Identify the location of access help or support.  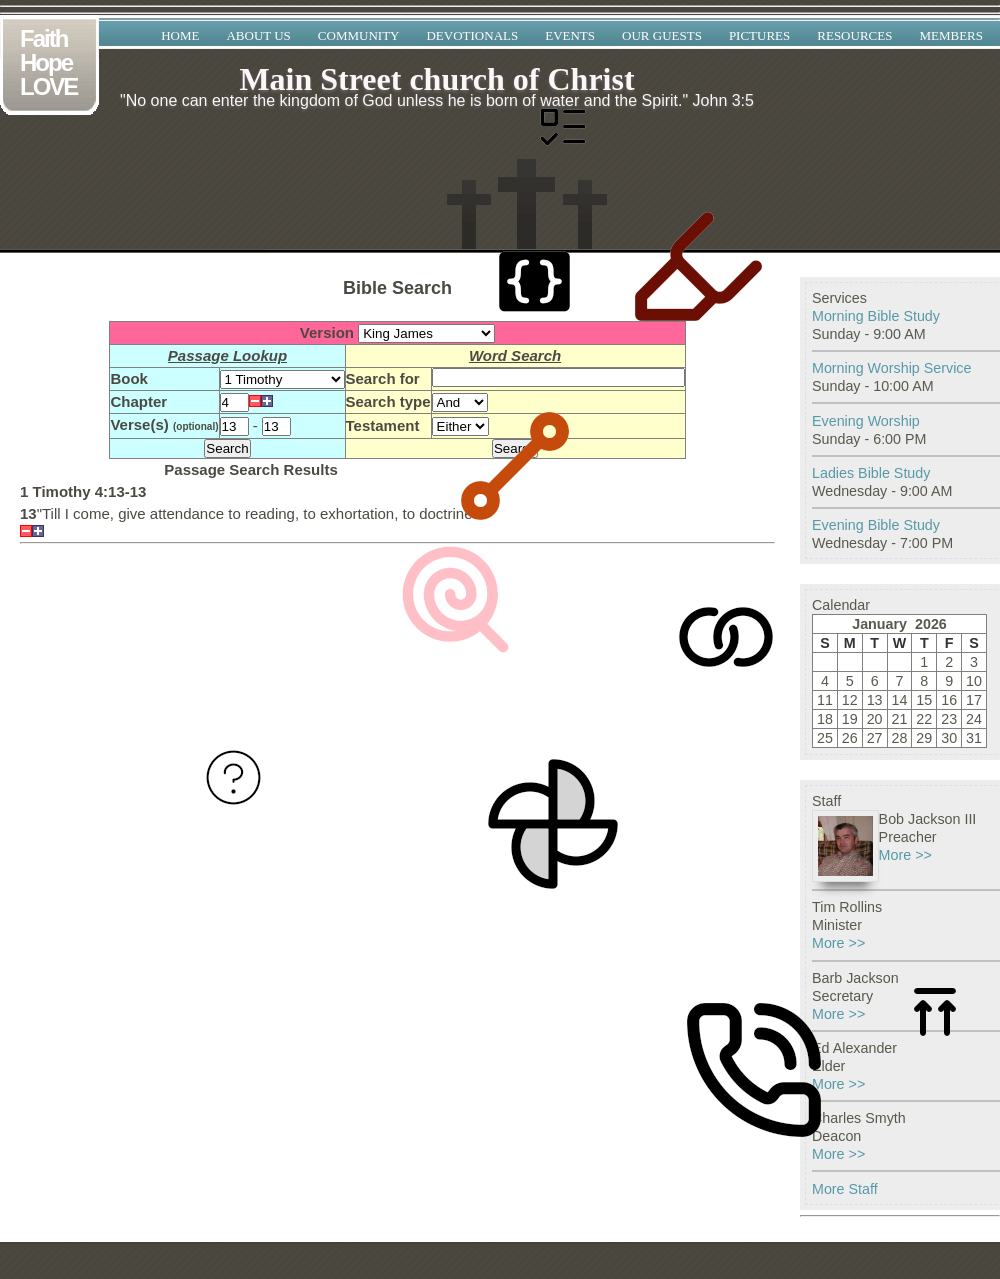
(233, 777).